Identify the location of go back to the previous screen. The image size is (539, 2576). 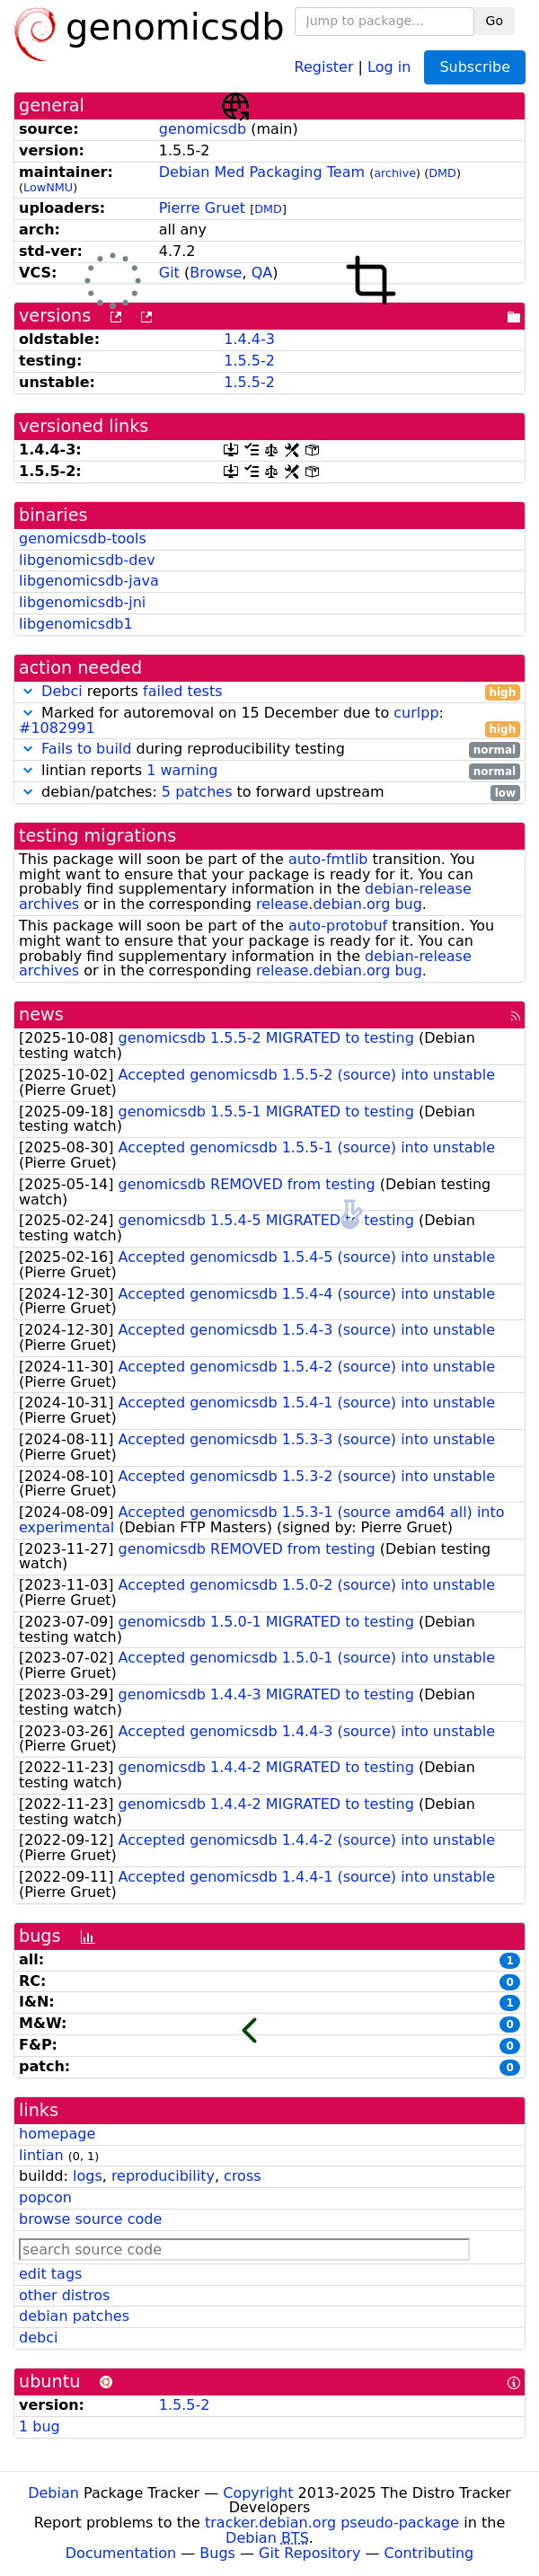
(249, 2030).